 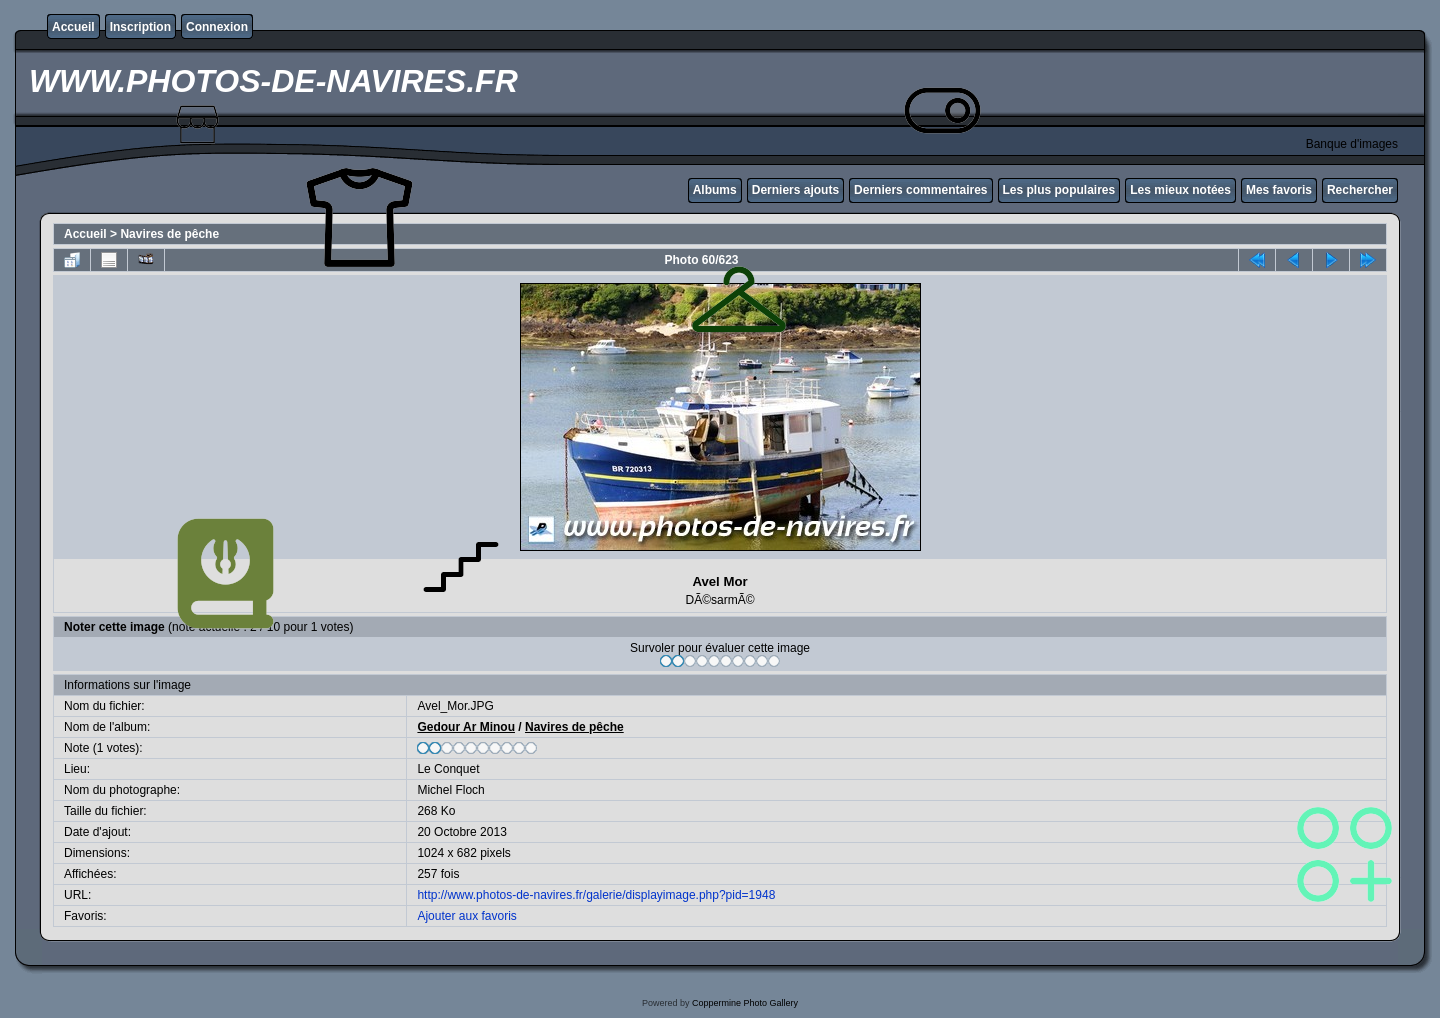 What do you see at coordinates (942, 110) in the screenshot?
I see `toggle switch in the "on" or enabled position` at bounding box center [942, 110].